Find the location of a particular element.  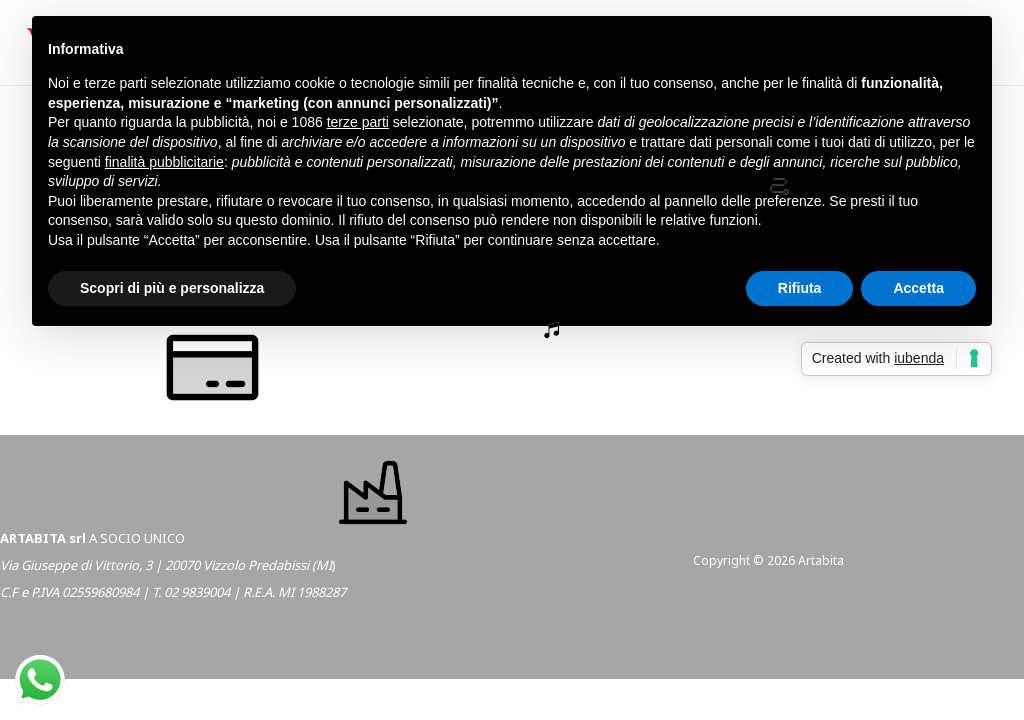

access music or audio library is located at coordinates (552, 330).